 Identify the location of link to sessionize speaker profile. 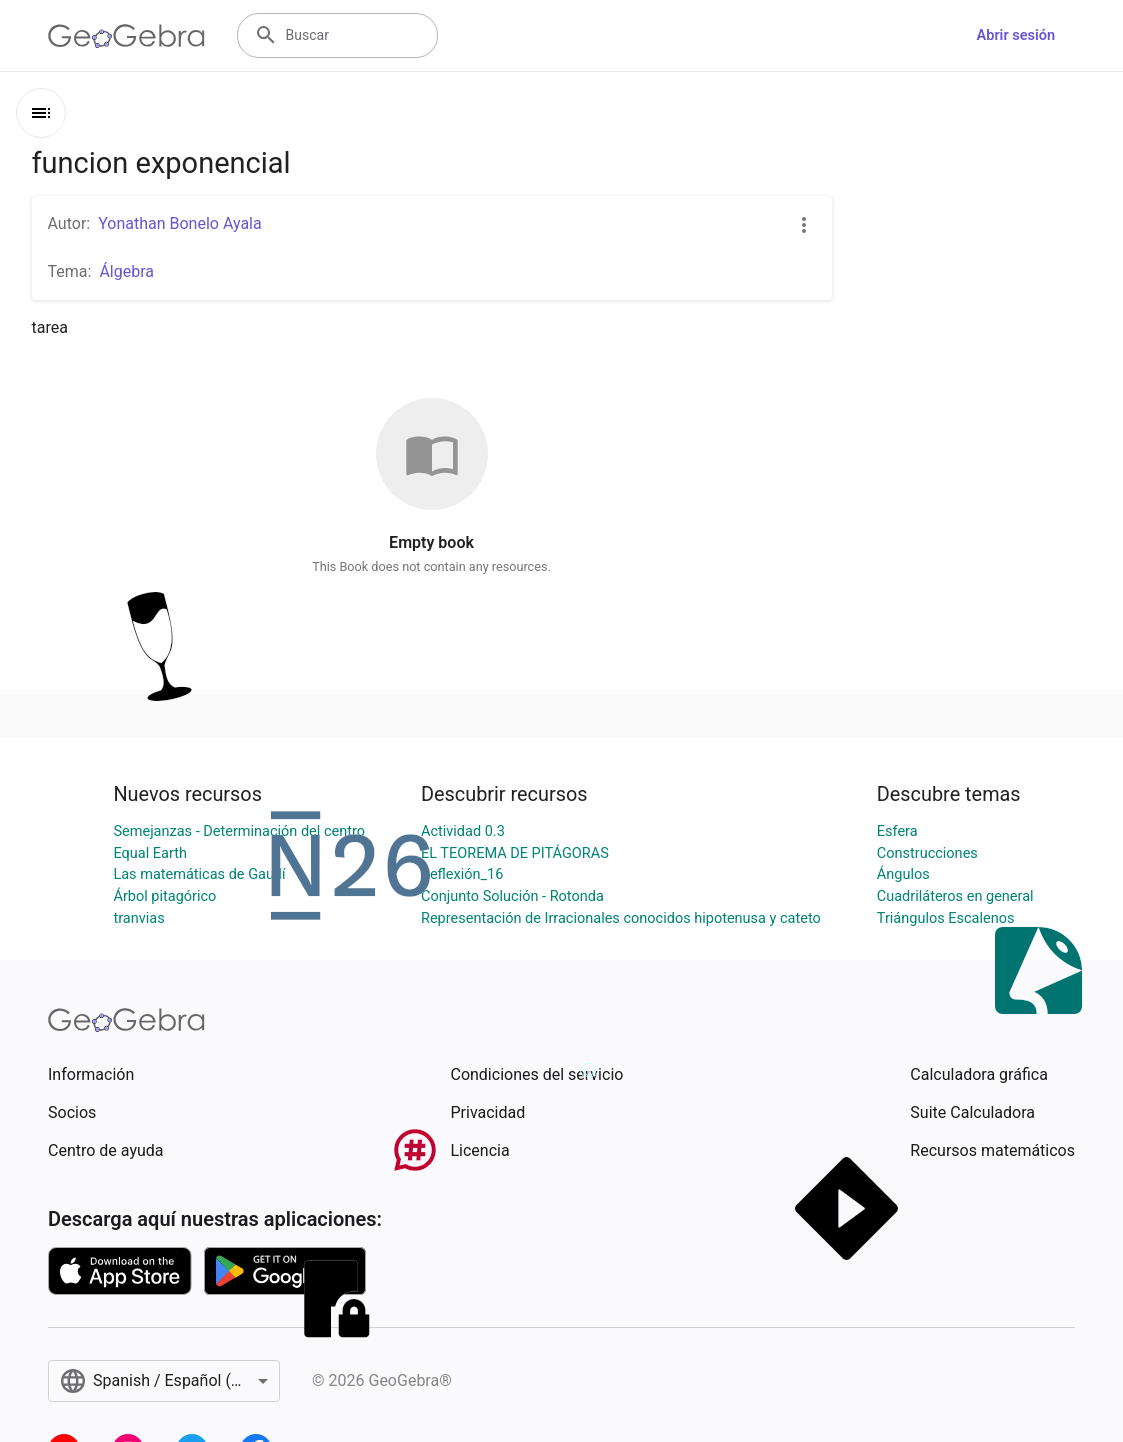
(1038, 970).